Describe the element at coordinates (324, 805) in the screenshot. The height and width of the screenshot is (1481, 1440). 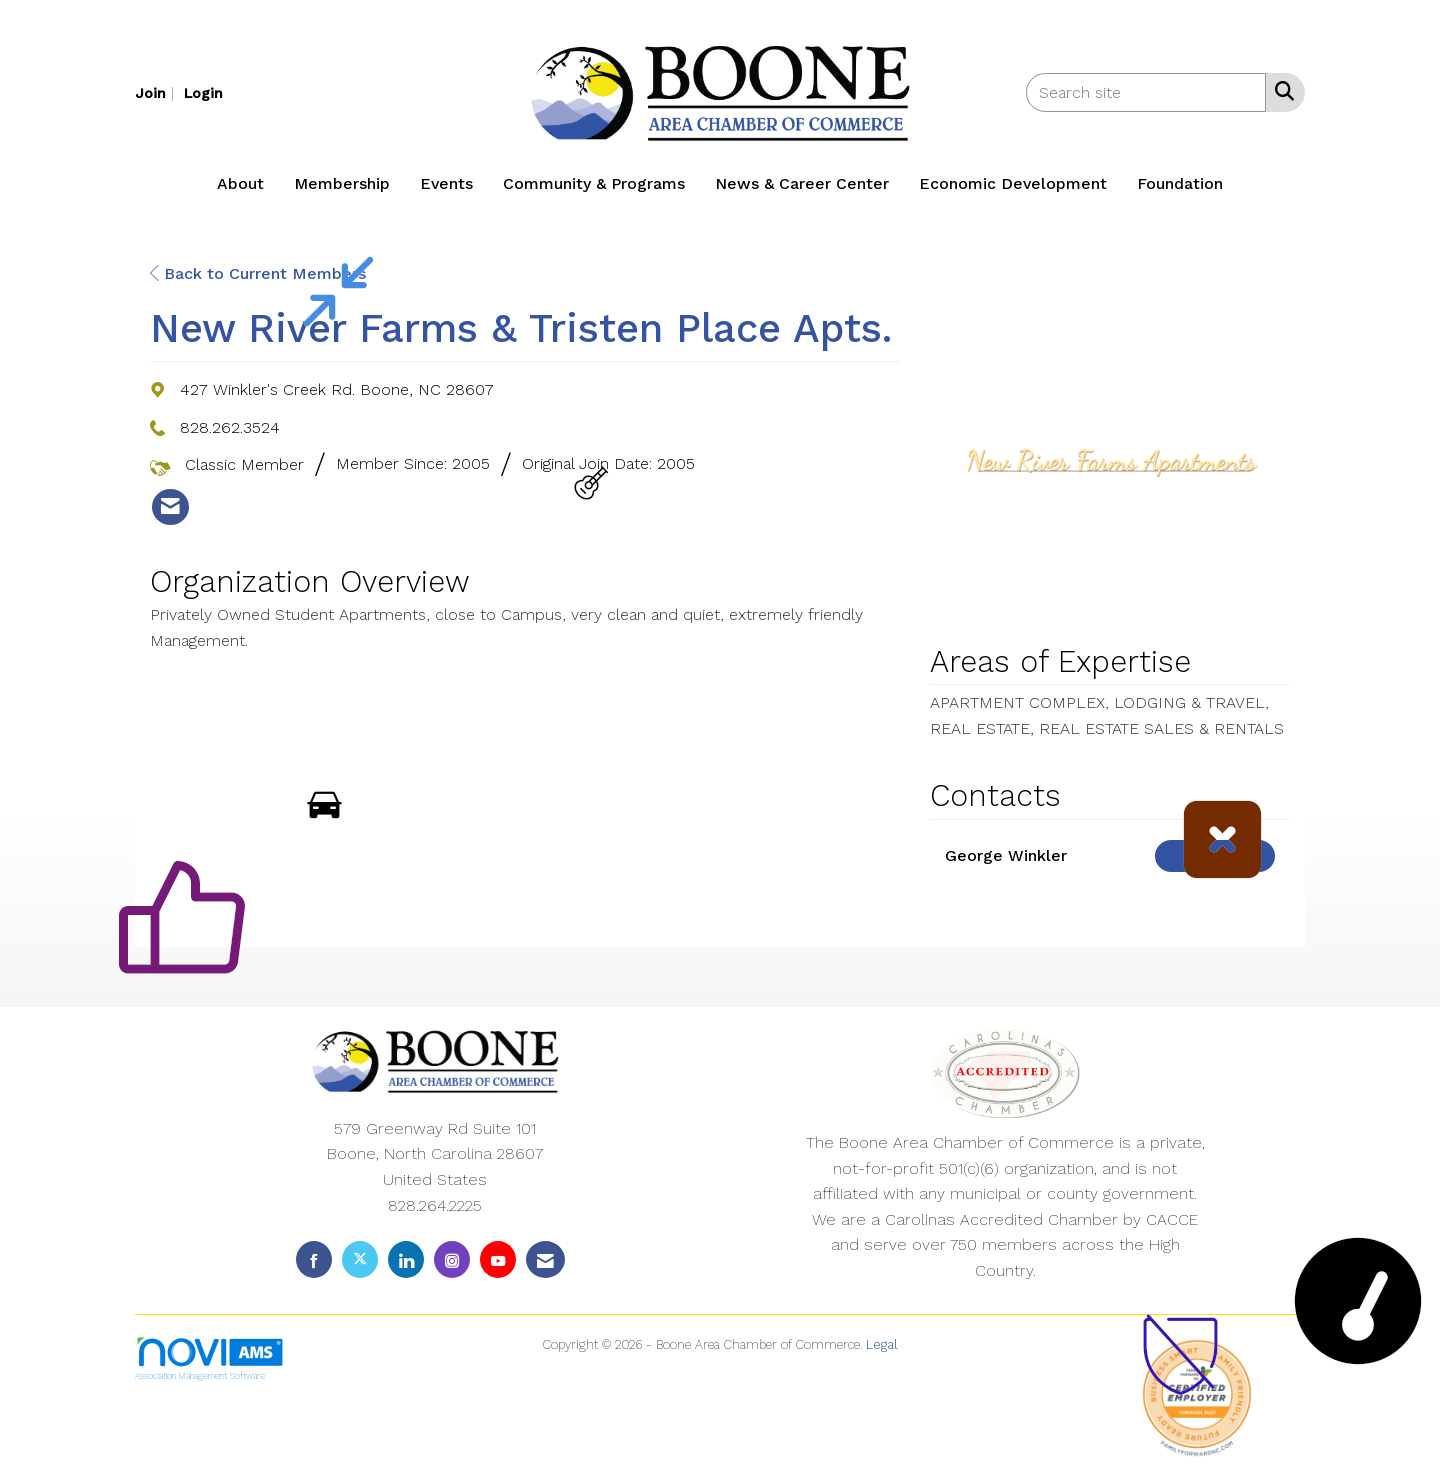
I see `access vehicle or car-related settings` at that location.